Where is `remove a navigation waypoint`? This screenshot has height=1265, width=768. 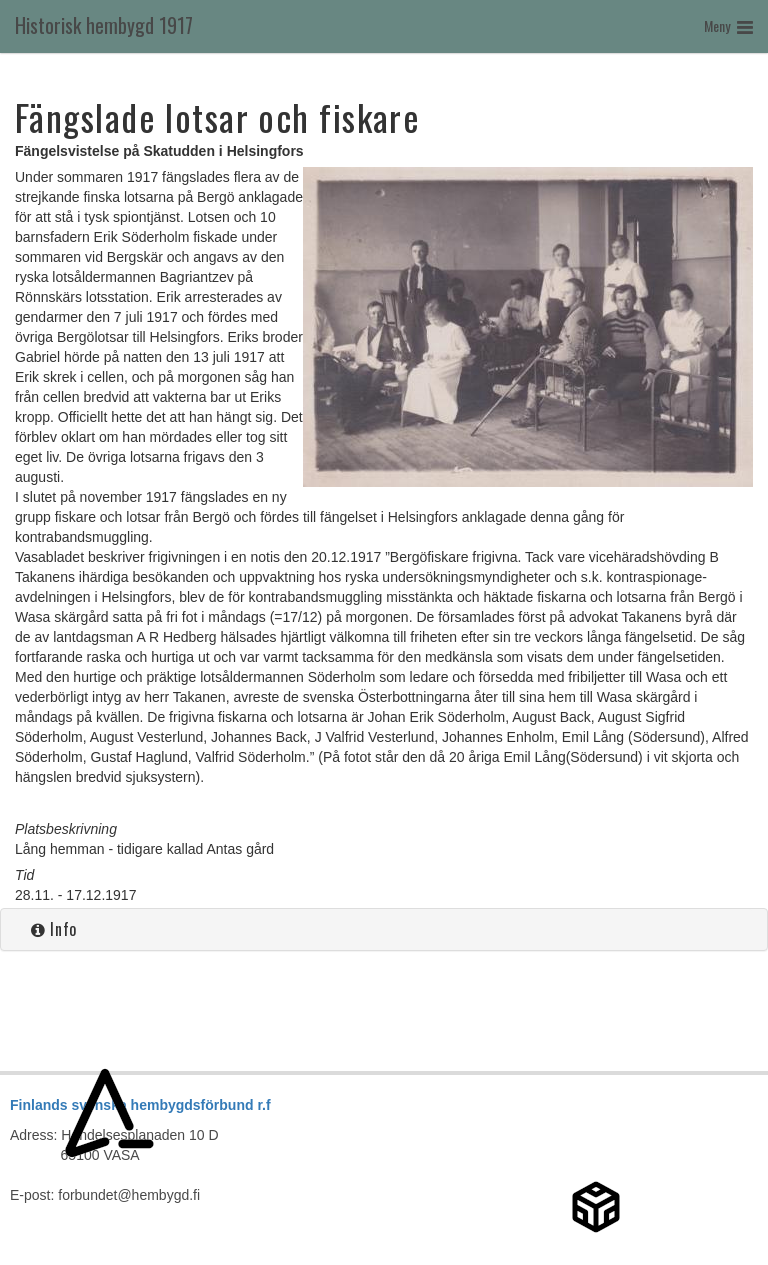
remove a navigation waypoint is located at coordinates (105, 1113).